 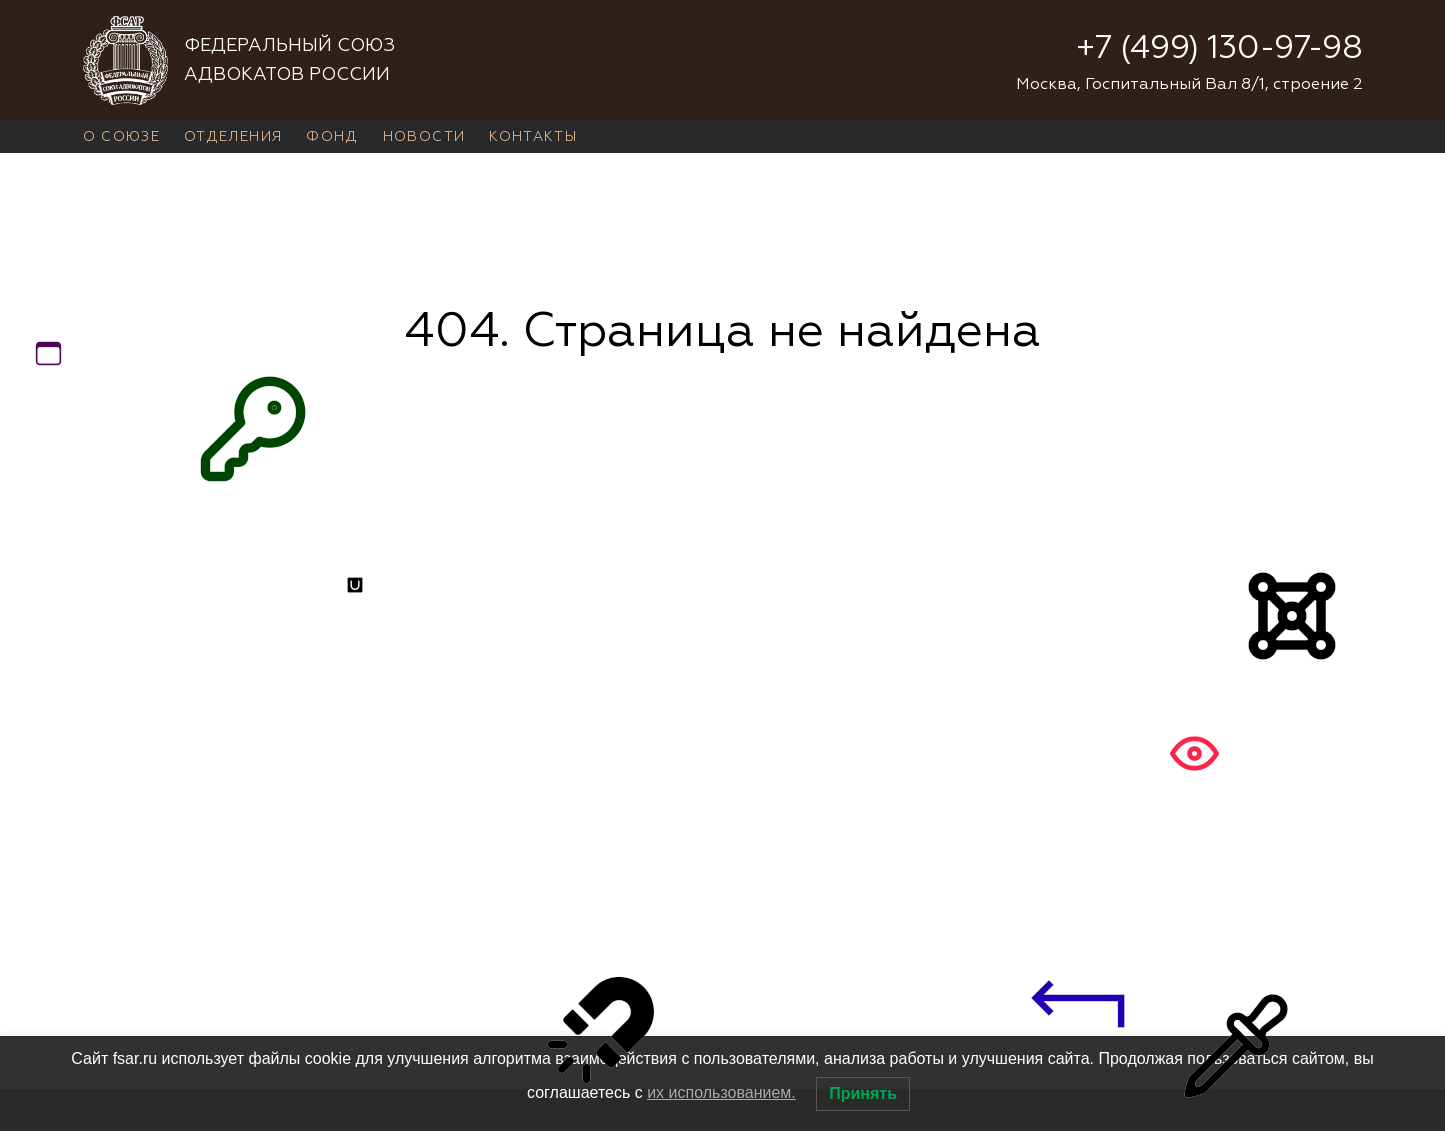 What do you see at coordinates (1236, 1046) in the screenshot?
I see `pick a color from the screen` at bounding box center [1236, 1046].